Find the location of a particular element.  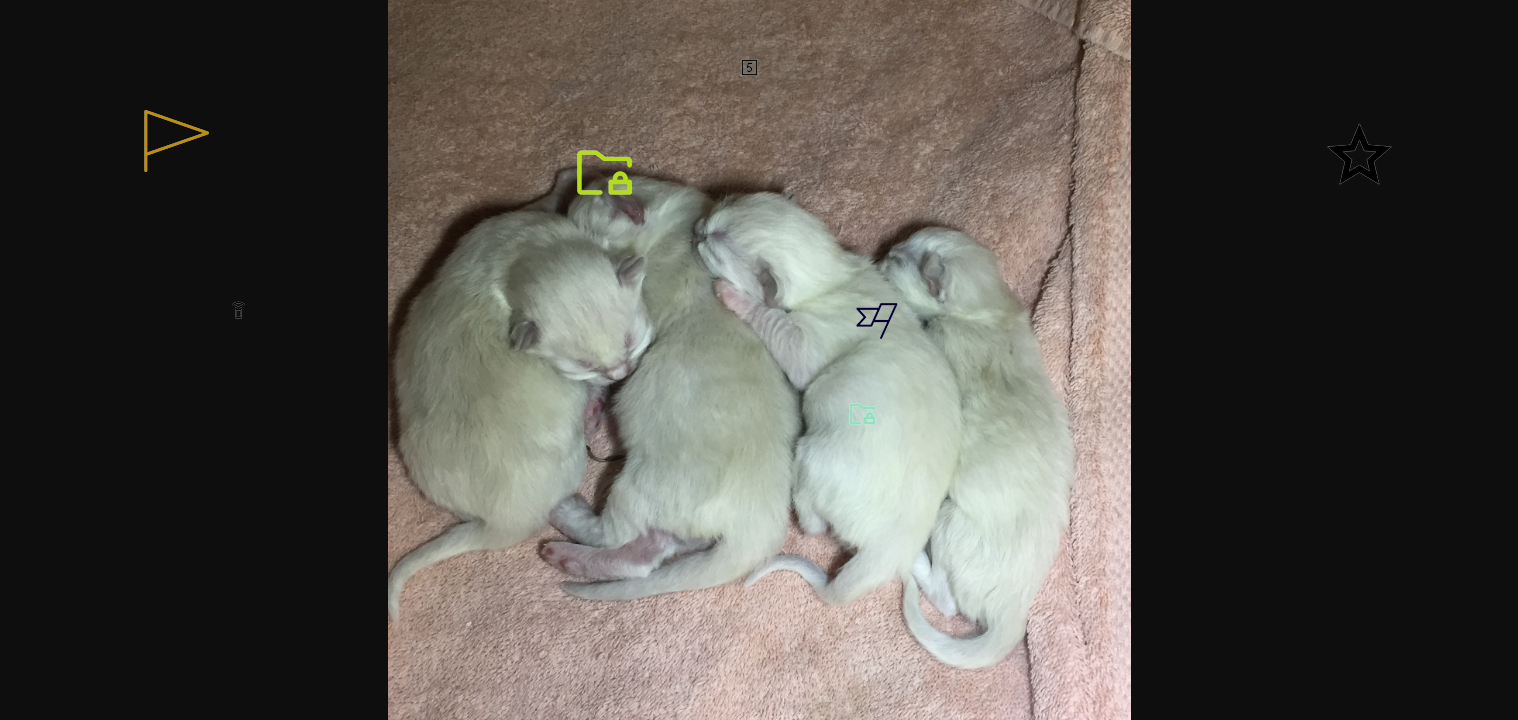

add item to favorites is located at coordinates (1359, 155).